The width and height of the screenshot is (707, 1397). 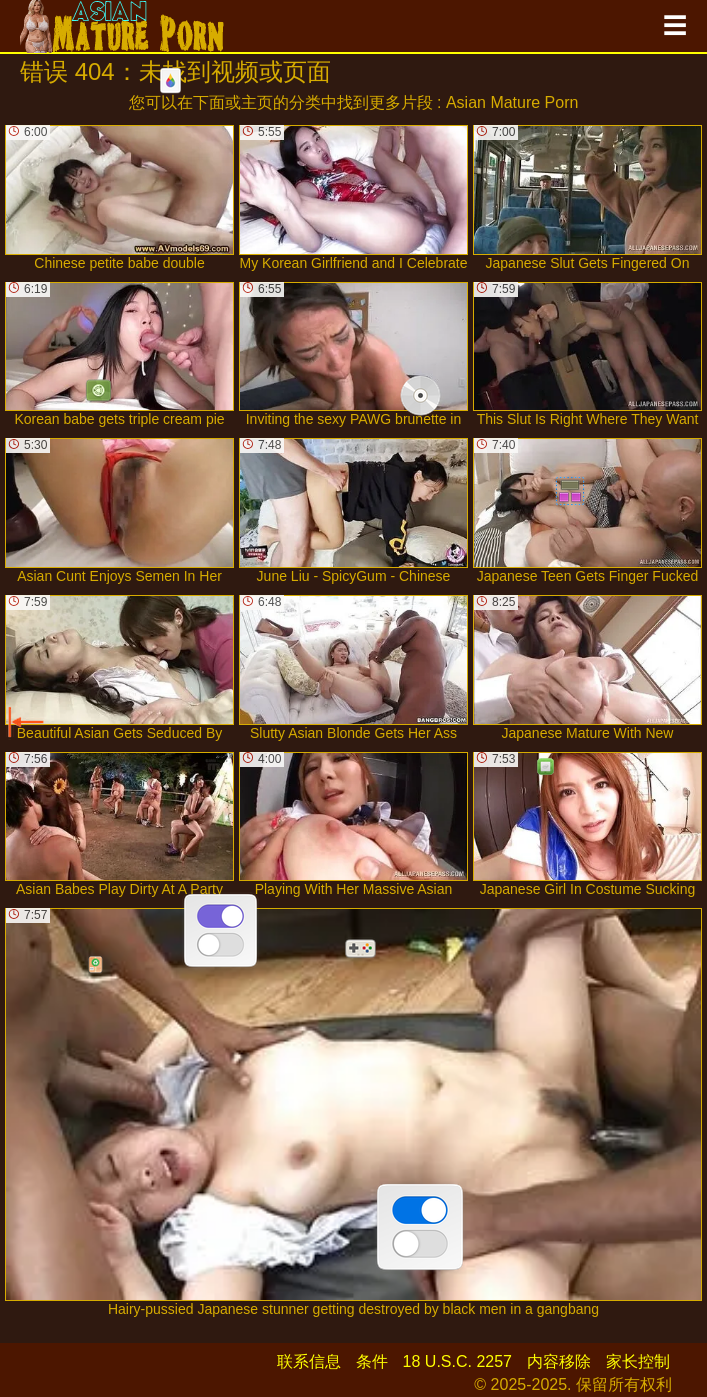 I want to click on select all items in the current view, so click(x=570, y=491).